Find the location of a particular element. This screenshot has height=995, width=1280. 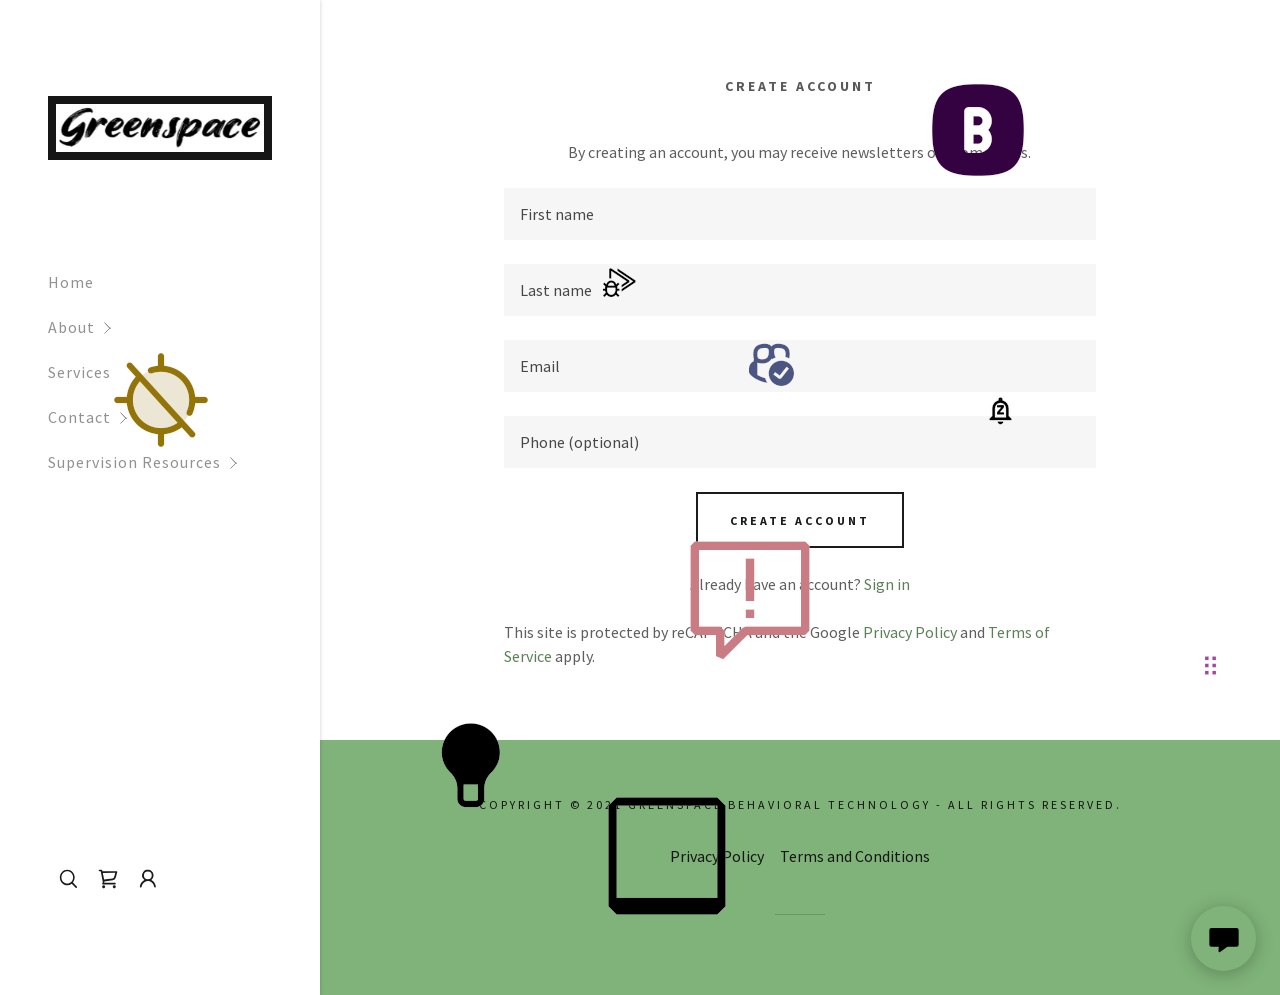

view a suggestion or tip is located at coordinates (467, 768).